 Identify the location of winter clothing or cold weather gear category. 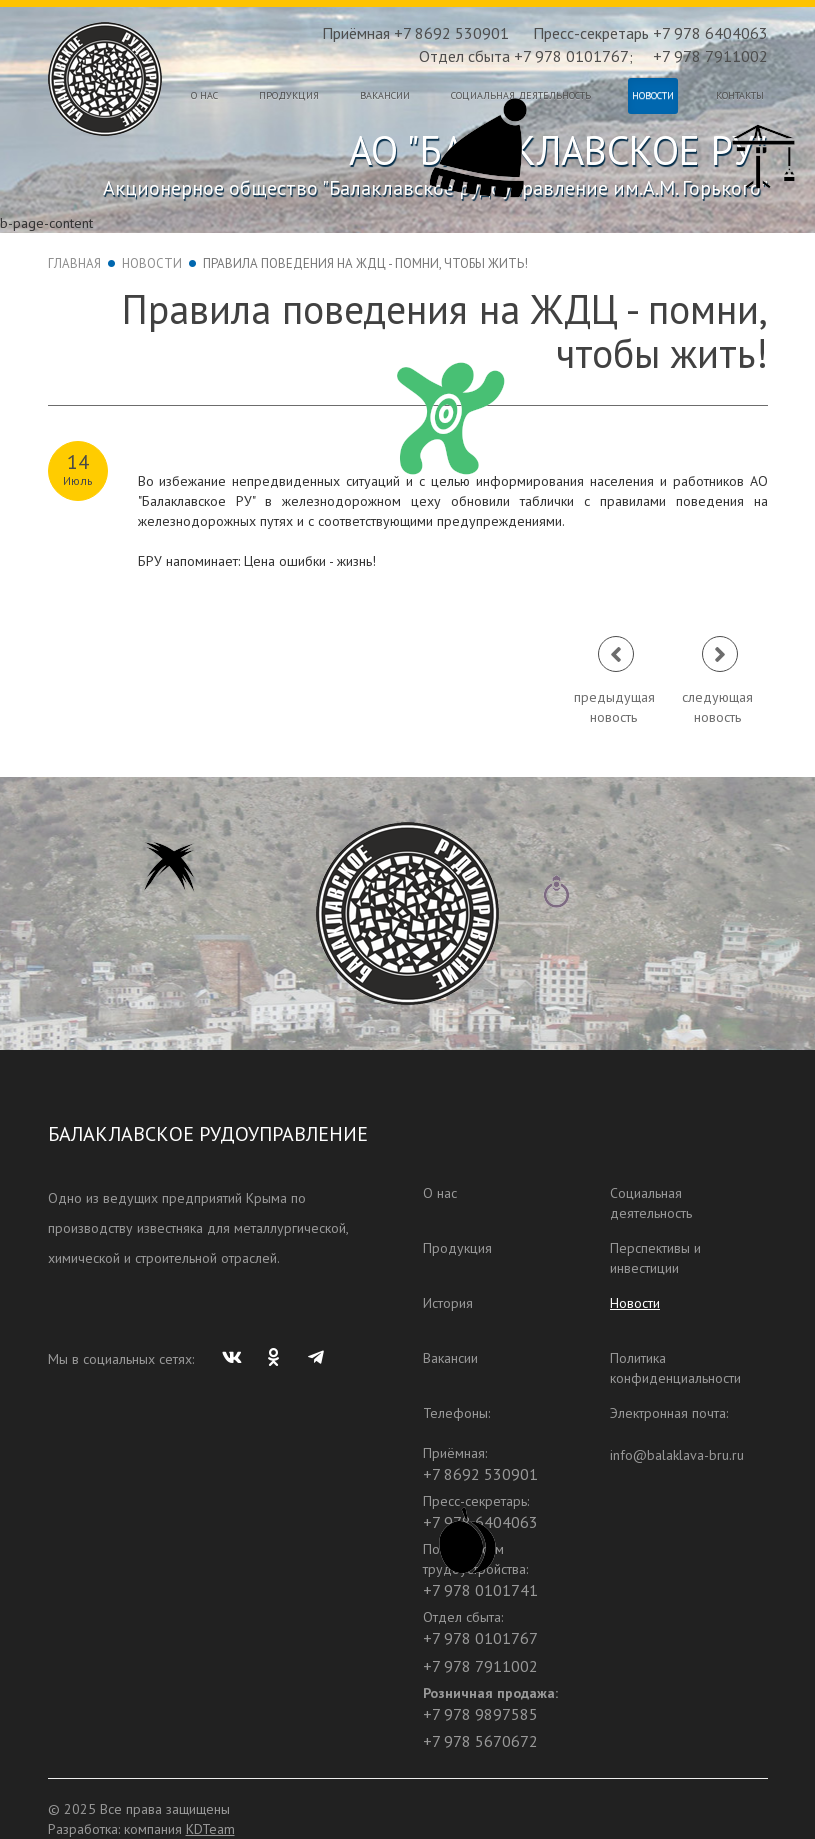
(478, 148).